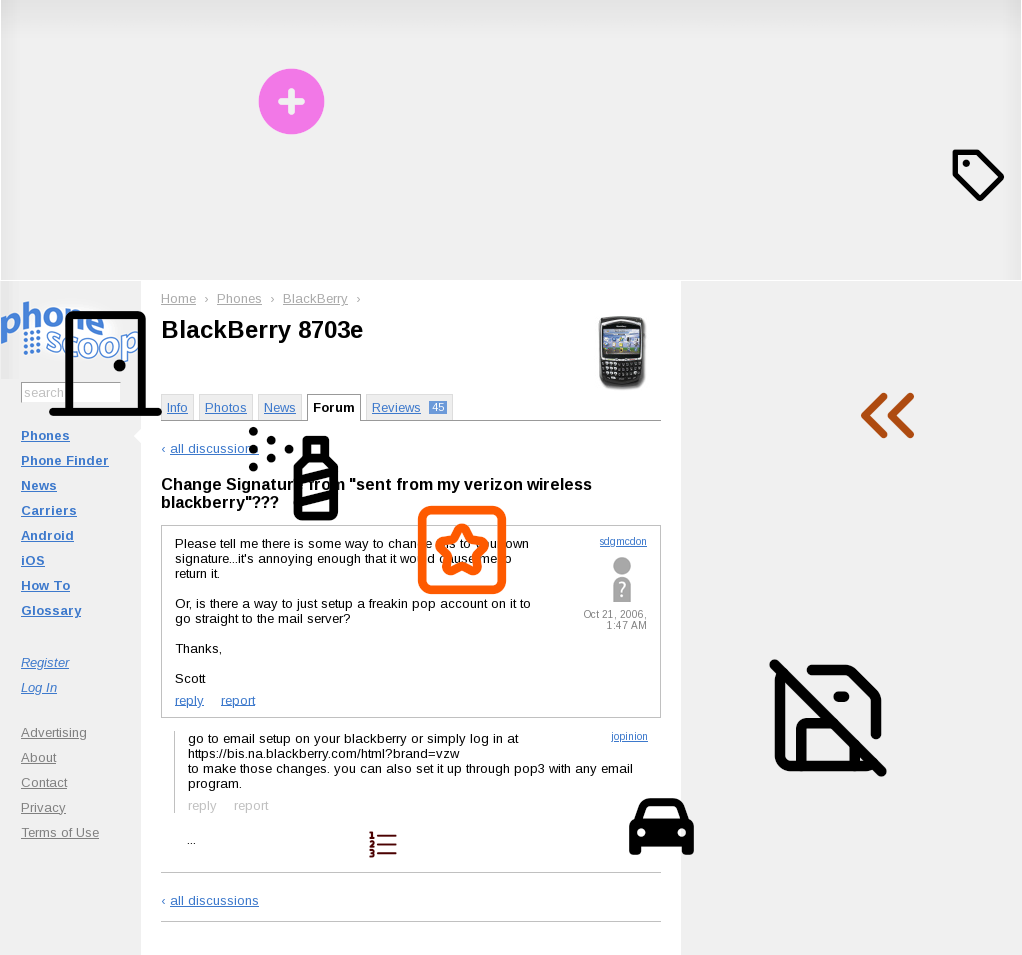 This screenshot has height=955, width=1022. Describe the element at coordinates (887, 415) in the screenshot. I see `go back to the beginning or first page` at that location.